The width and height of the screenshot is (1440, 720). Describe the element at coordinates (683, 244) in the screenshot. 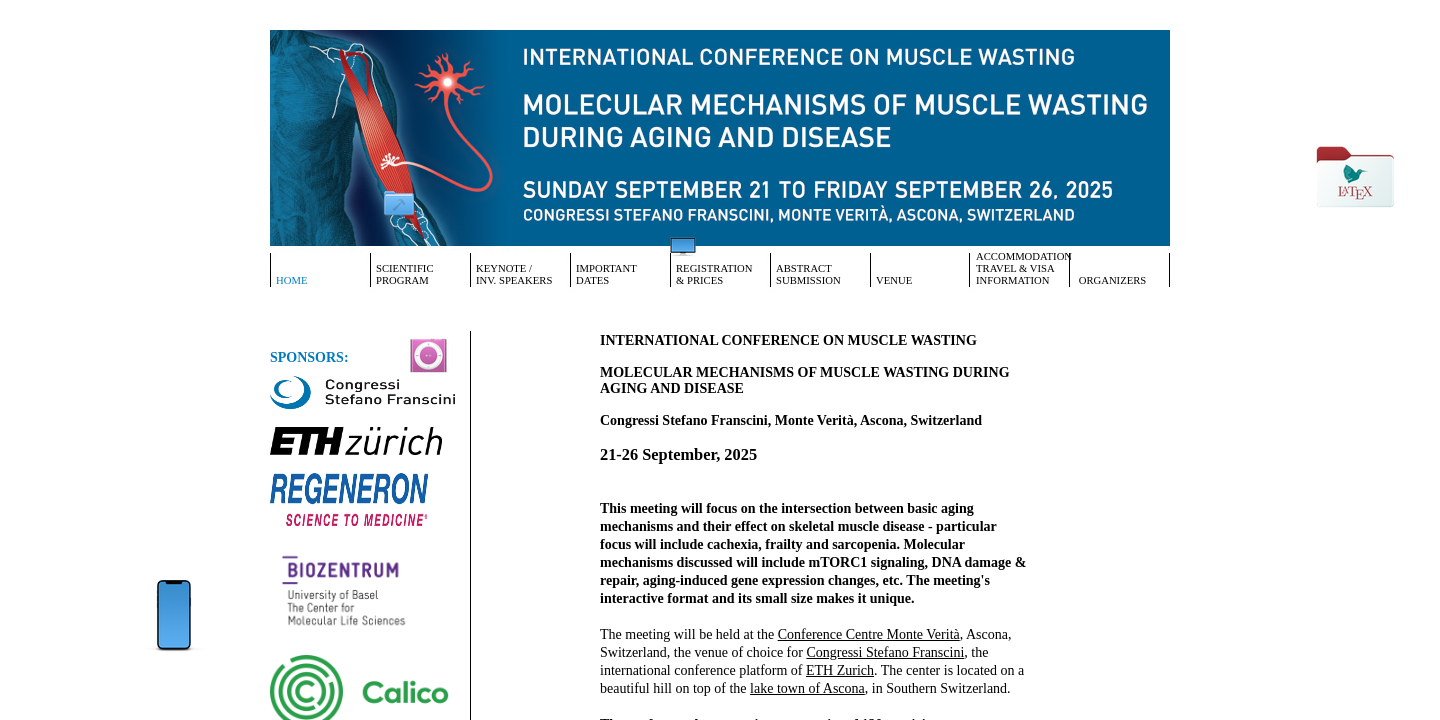

I see `connect to an external display` at that location.